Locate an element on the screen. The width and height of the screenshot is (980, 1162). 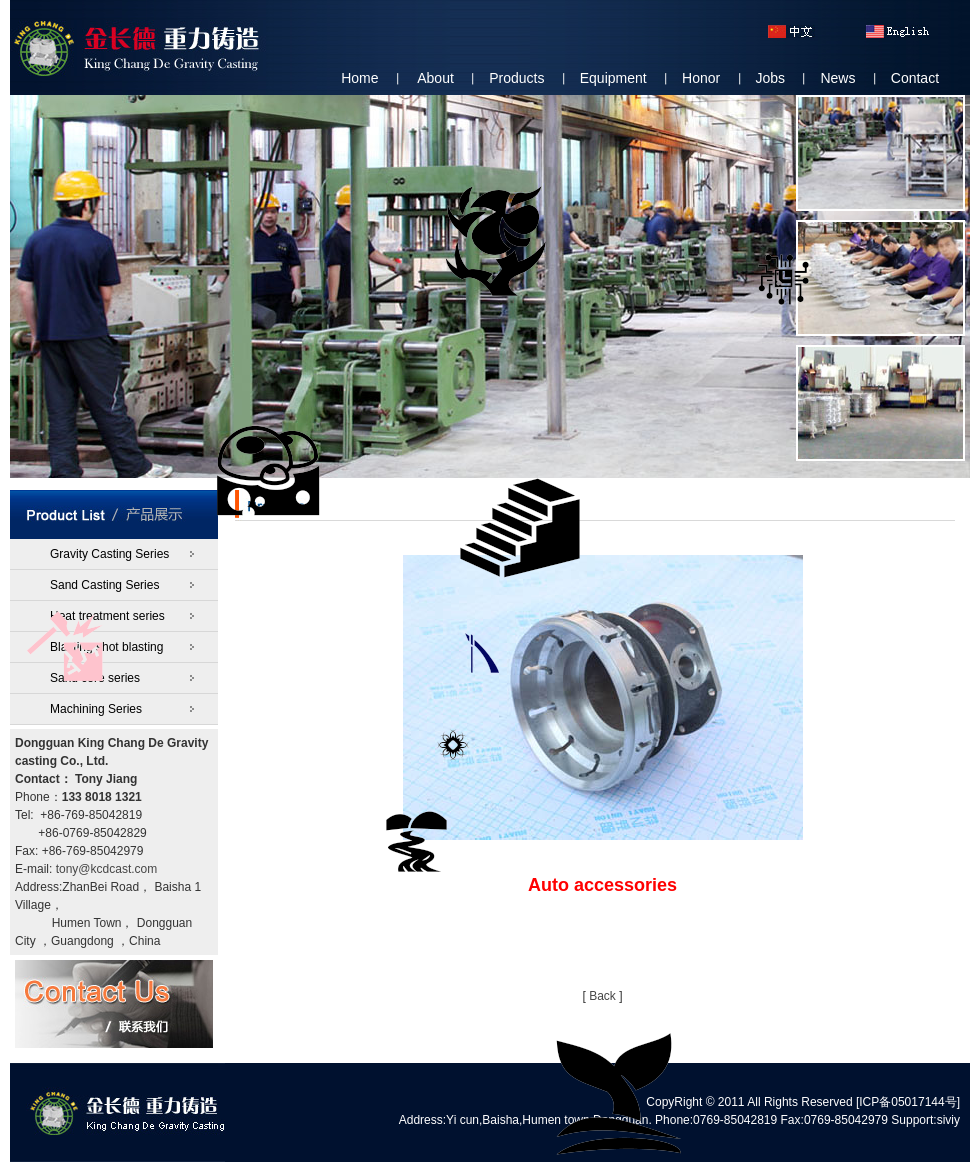
indicates a cursed or corrupted plant item is located at coordinates (499, 241).